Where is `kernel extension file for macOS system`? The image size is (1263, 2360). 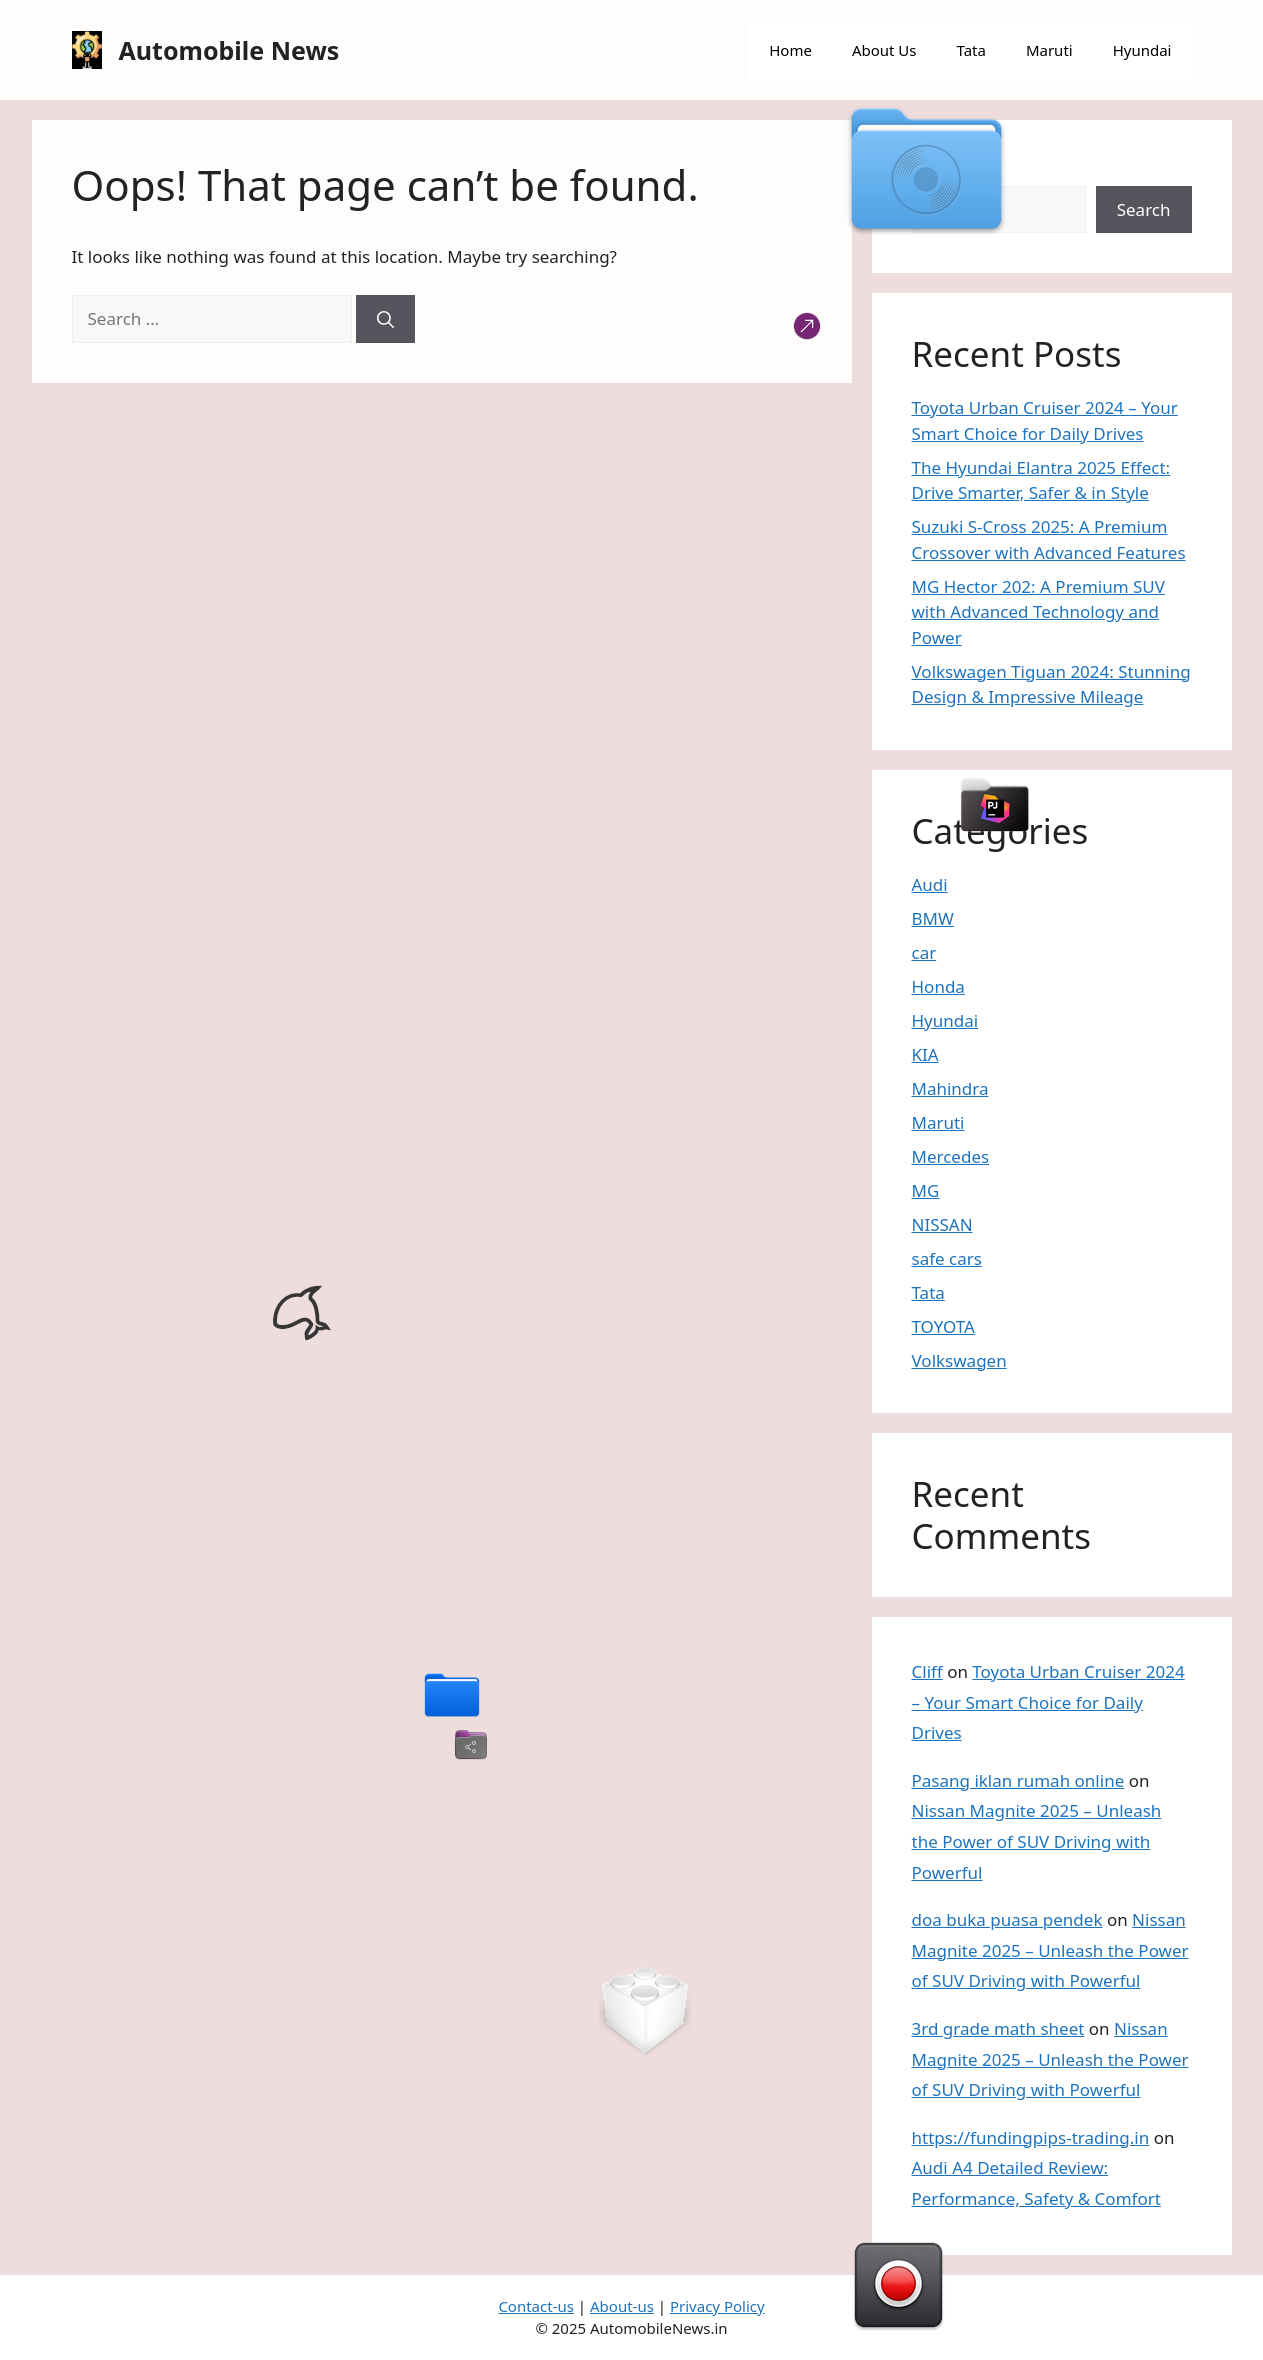 kernel extension file for macOS system is located at coordinates (644, 2011).